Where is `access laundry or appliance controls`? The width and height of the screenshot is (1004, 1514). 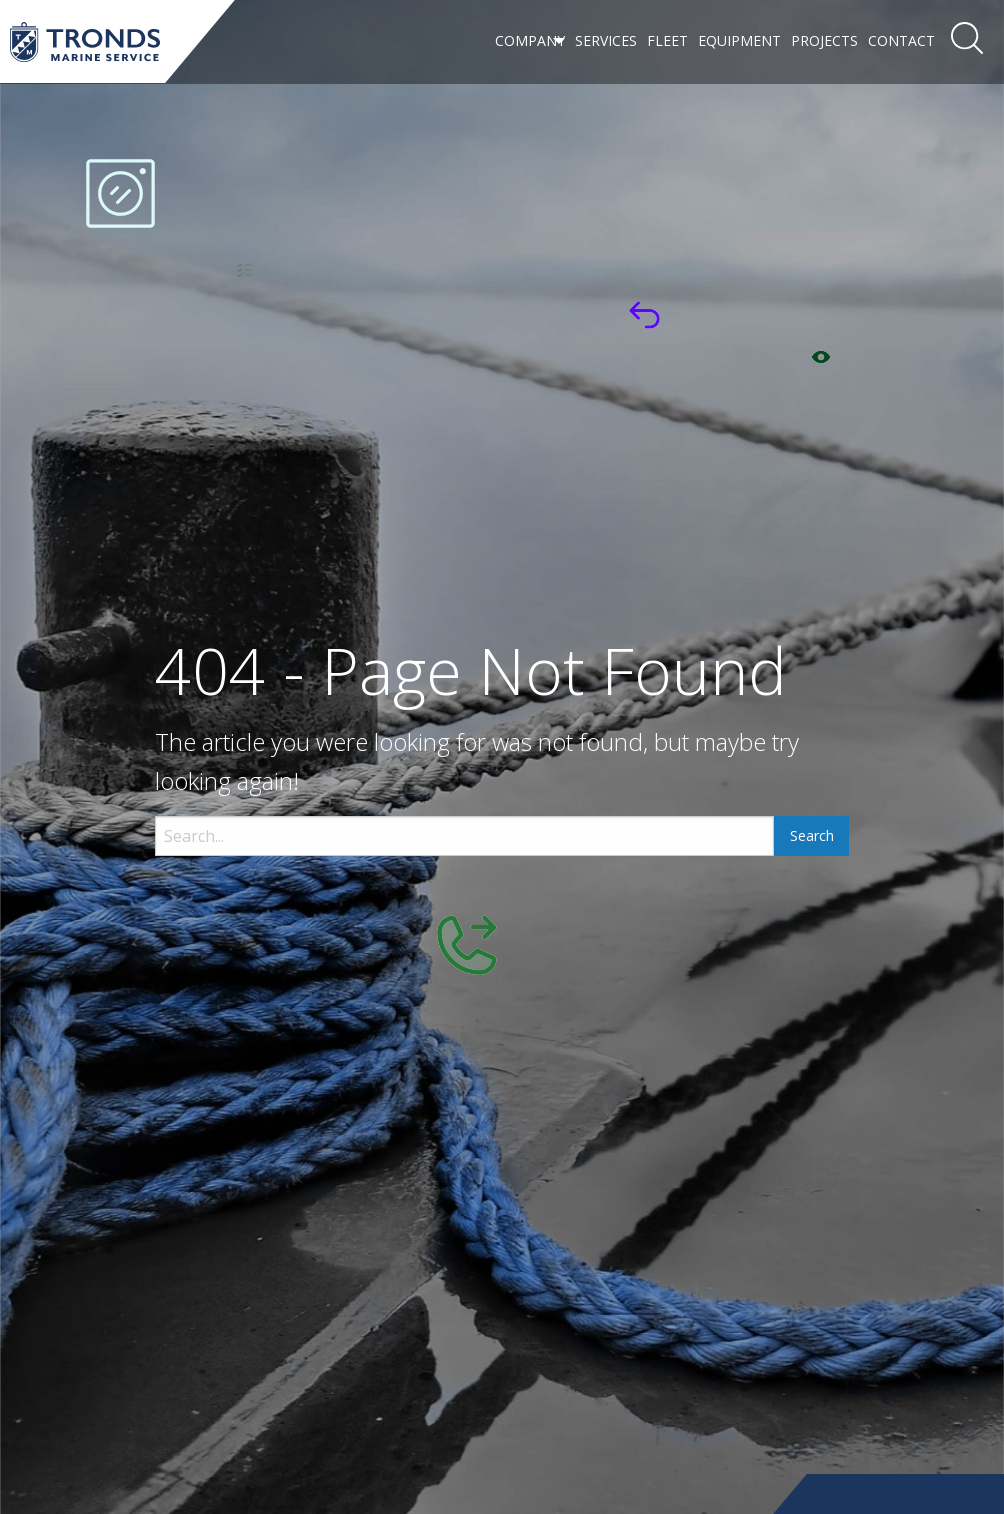 access laundry or appliance controls is located at coordinates (120, 193).